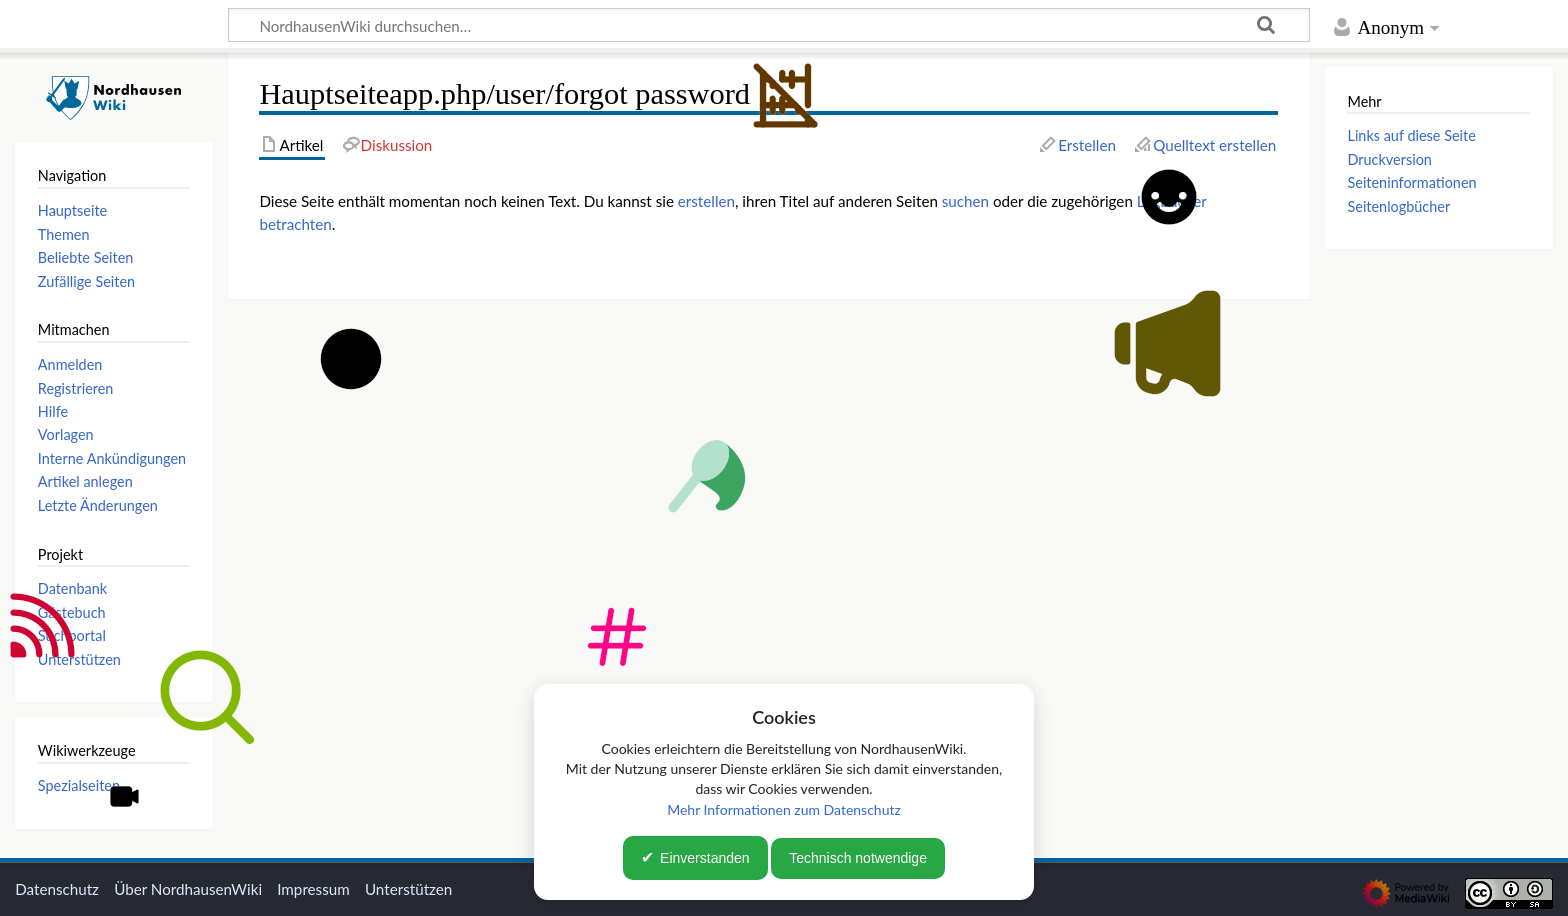 This screenshot has height=916, width=1568. What do you see at coordinates (617, 637) in the screenshot?
I see `access a text channel in discord` at bounding box center [617, 637].